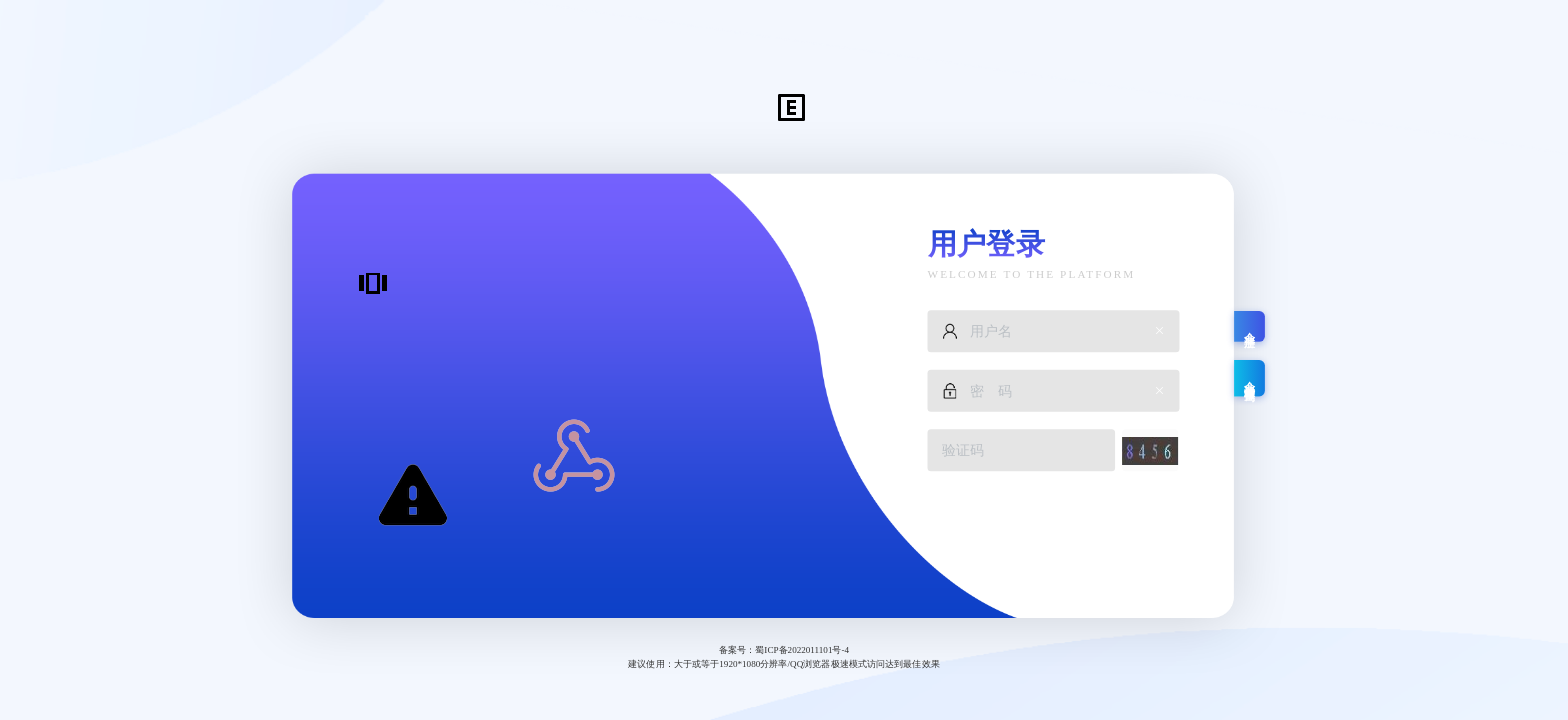 Image resolution: width=1568 pixels, height=720 pixels. I want to click on indicates a warning or caution state, so click(413, 493).